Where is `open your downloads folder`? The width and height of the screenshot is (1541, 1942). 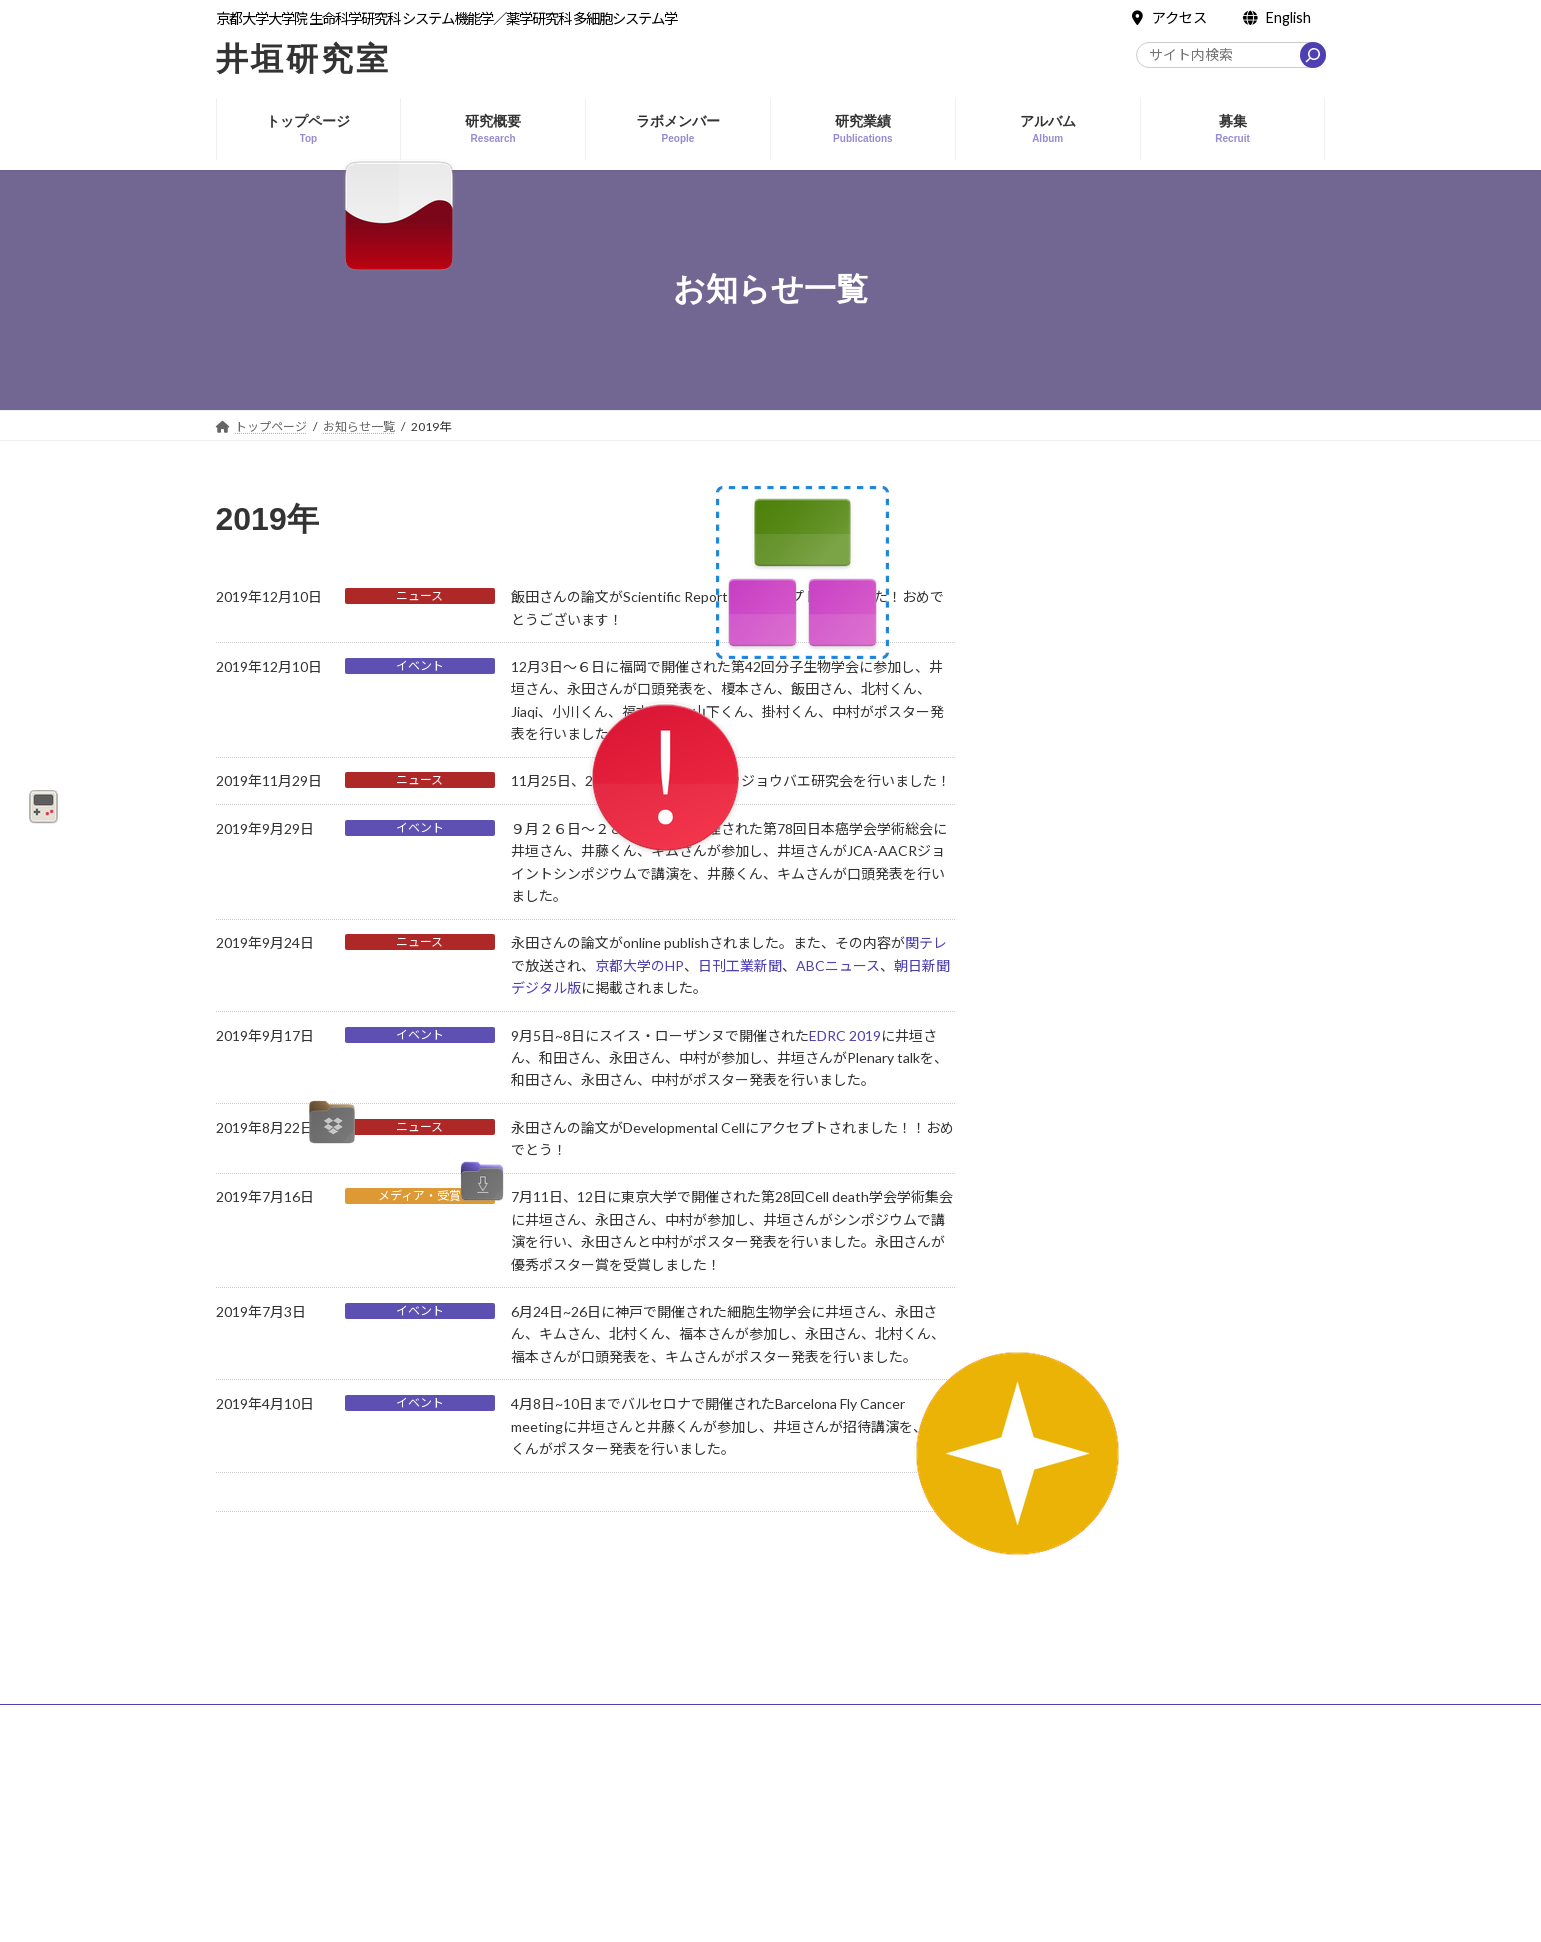 open your downloads folder is located at coordinates (482, 1181).